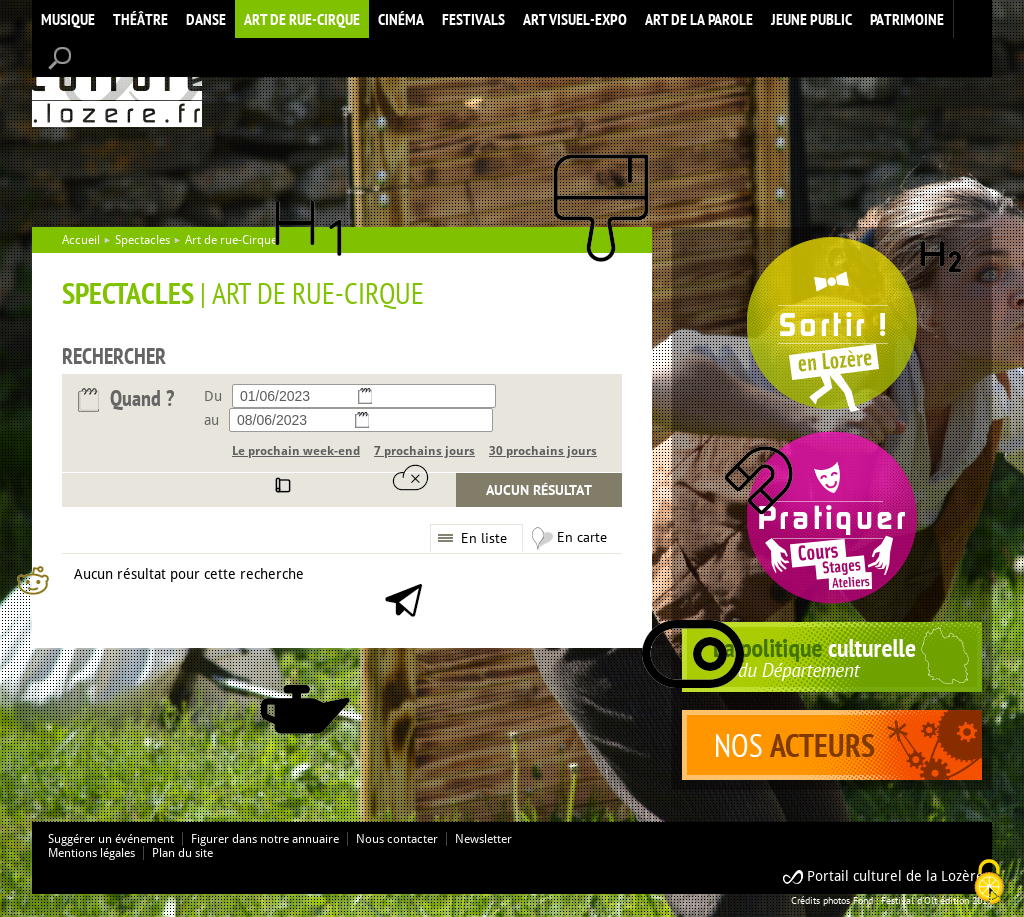 Image resolution: width=1024 pixels, height=917 pixels. What do you see at coordinates (693, 654) in the screenshot?
I see `toggle switch in the on/enabled position` at bounding box center [693, 654].